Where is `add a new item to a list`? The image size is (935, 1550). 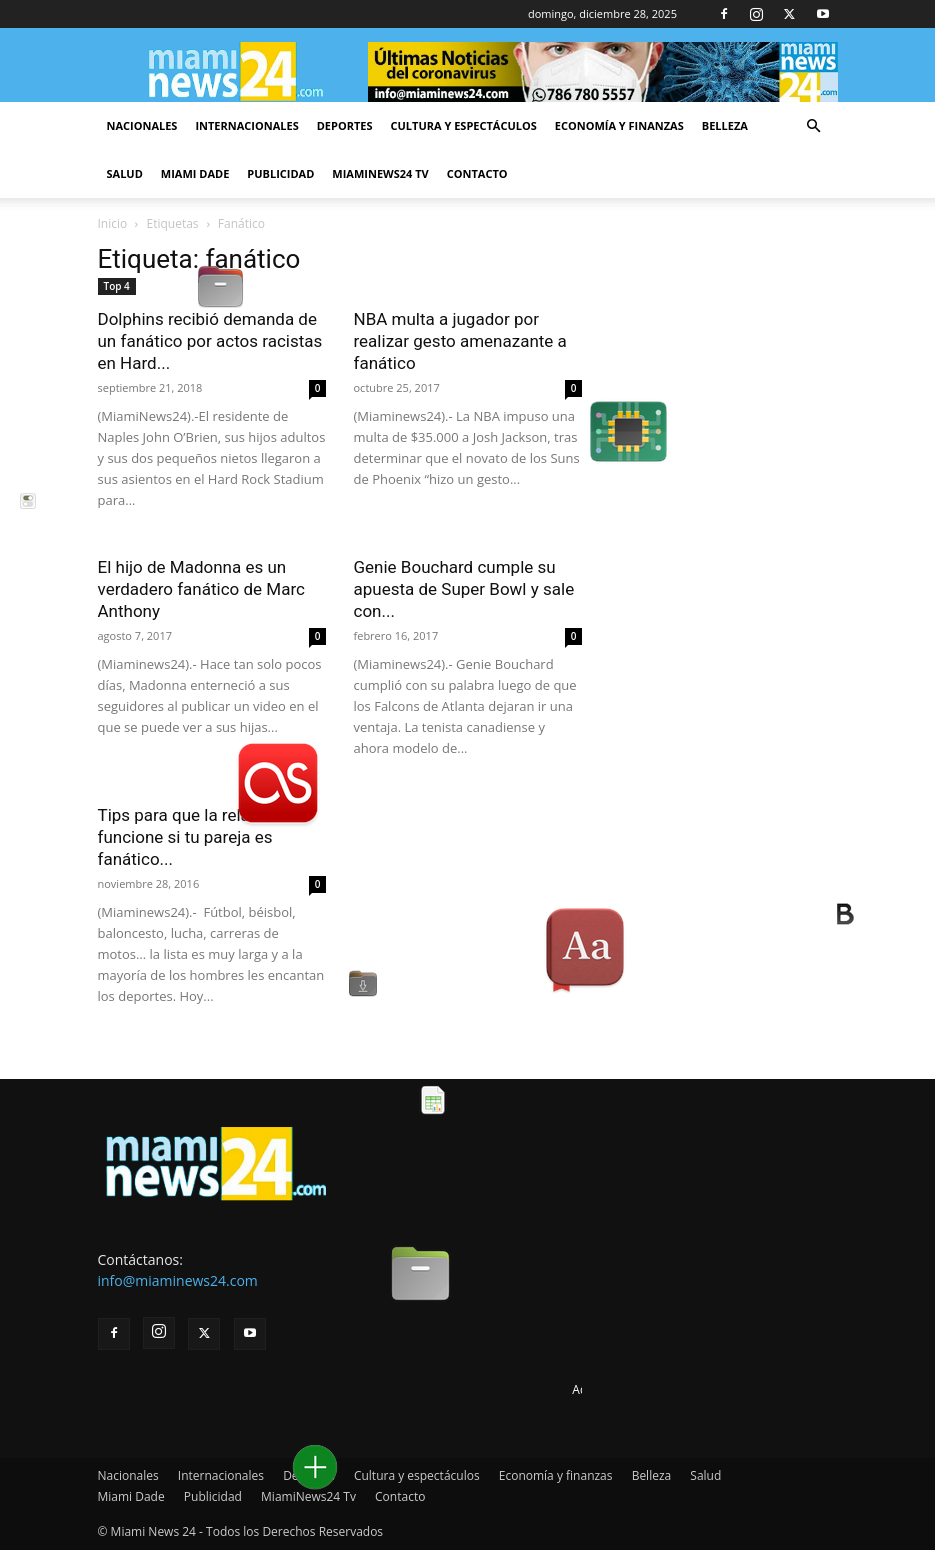
add a new item to a list is located at coordinates (315, 1467).